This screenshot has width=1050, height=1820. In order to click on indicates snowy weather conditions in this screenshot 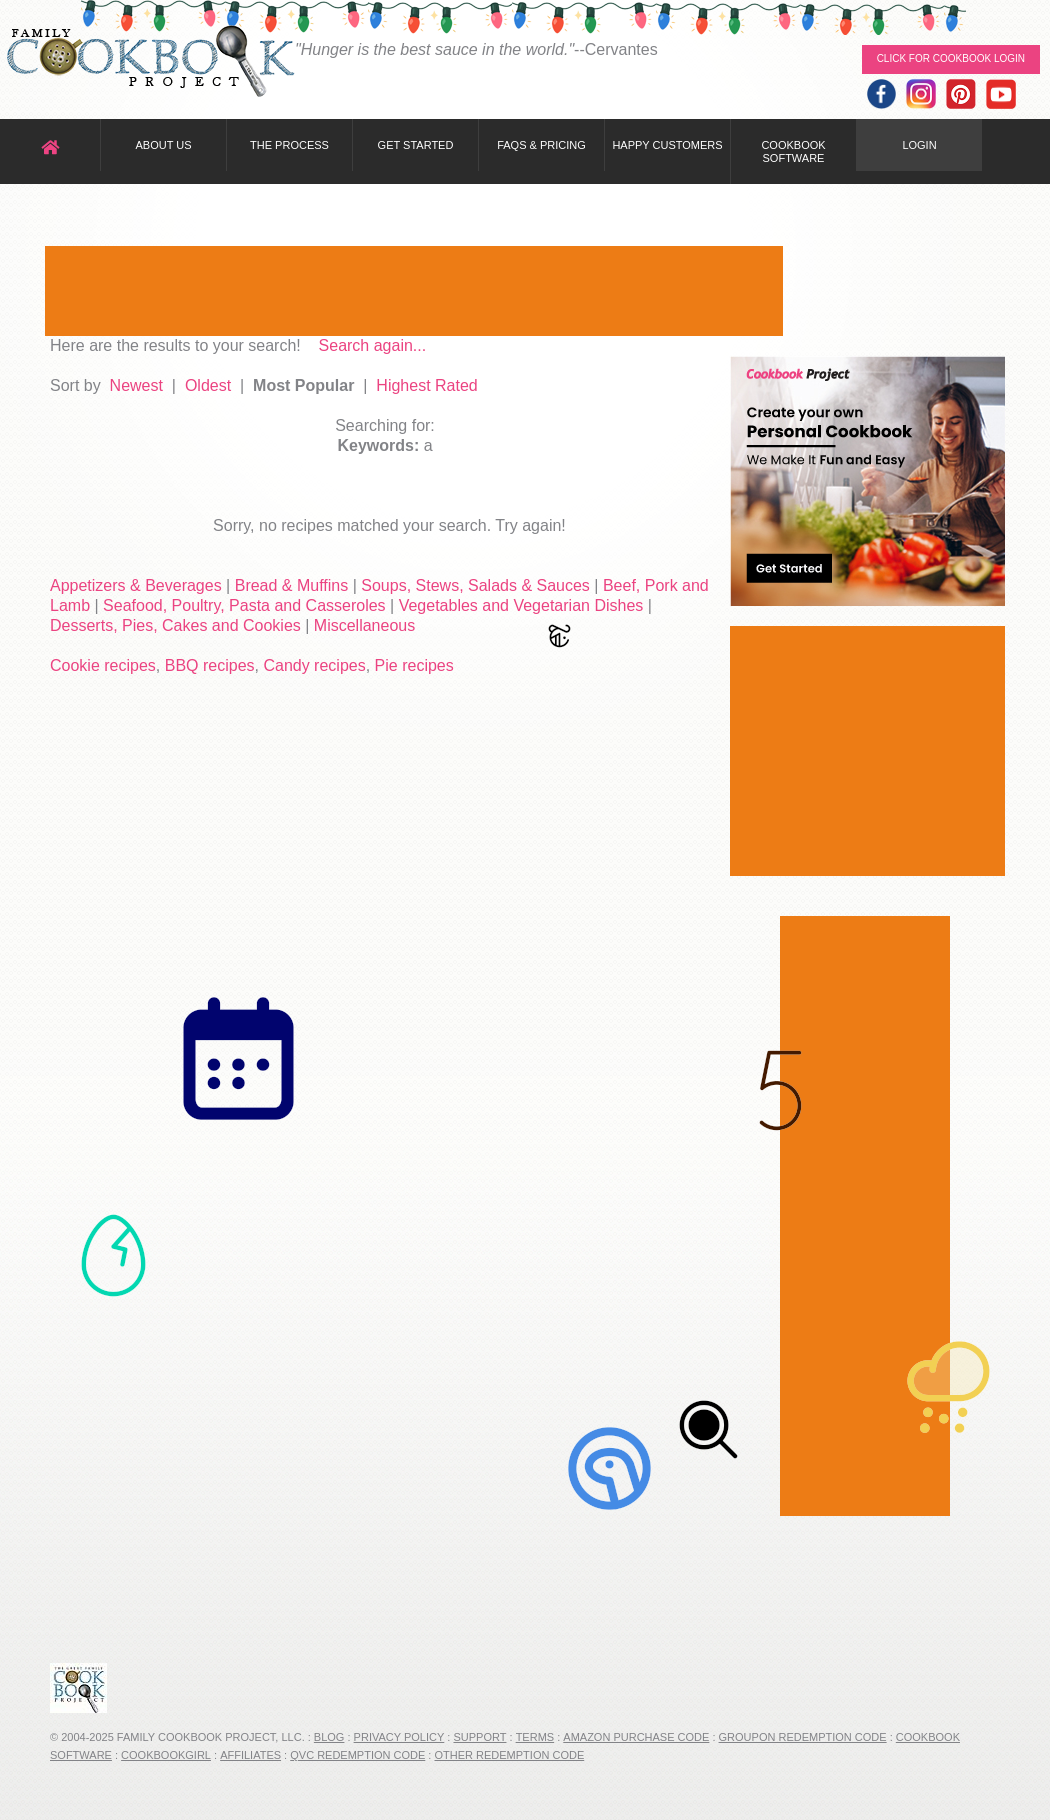, I will do `click(948, 1385)`.